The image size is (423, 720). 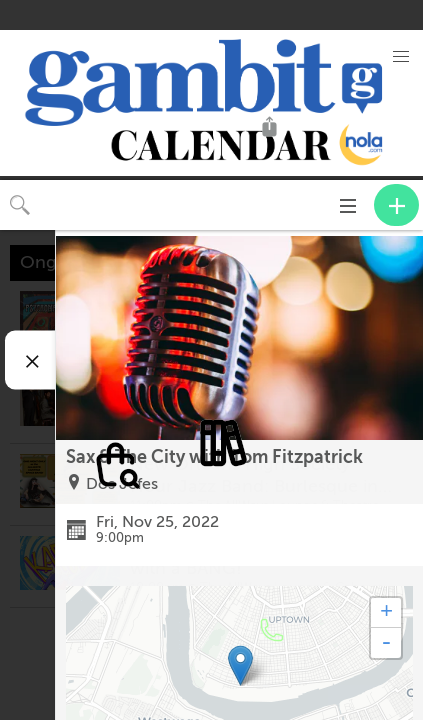 I want to click on search your shopping bag or cart, so click(x=115, y=464).